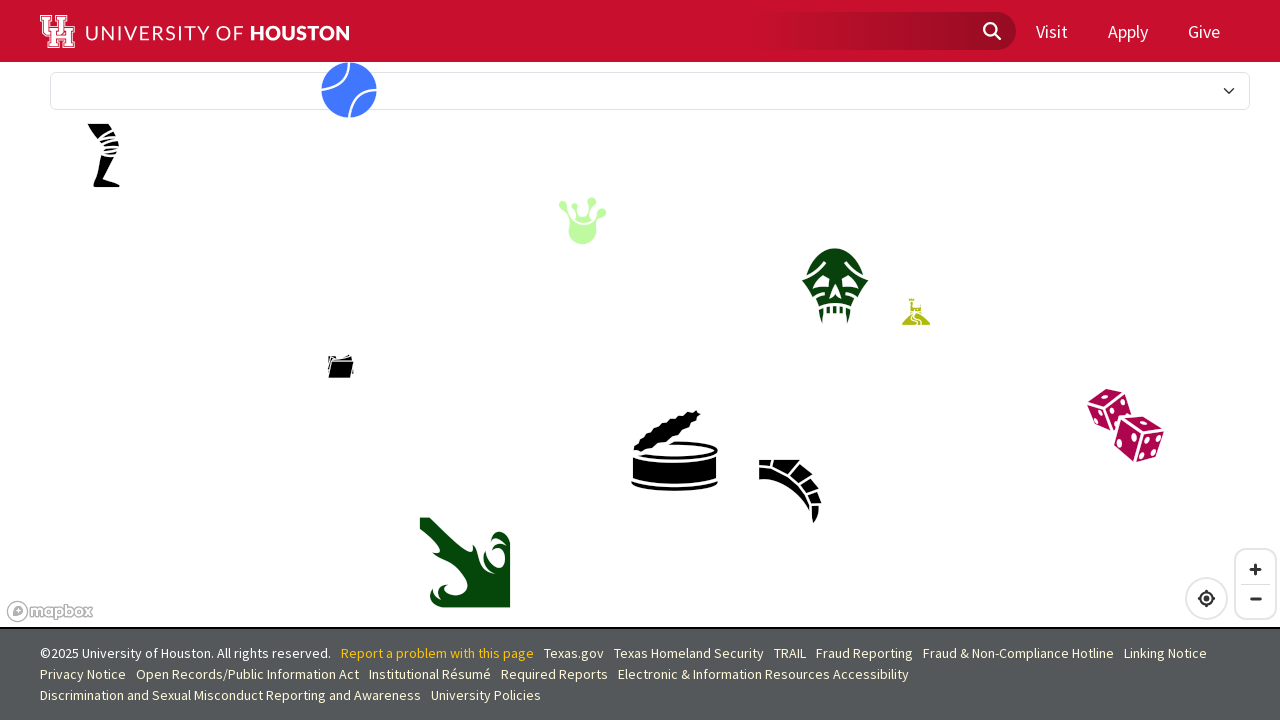 The image size is (1280, 720). I want to click on activate dragon breath ability, so click(465, 563).